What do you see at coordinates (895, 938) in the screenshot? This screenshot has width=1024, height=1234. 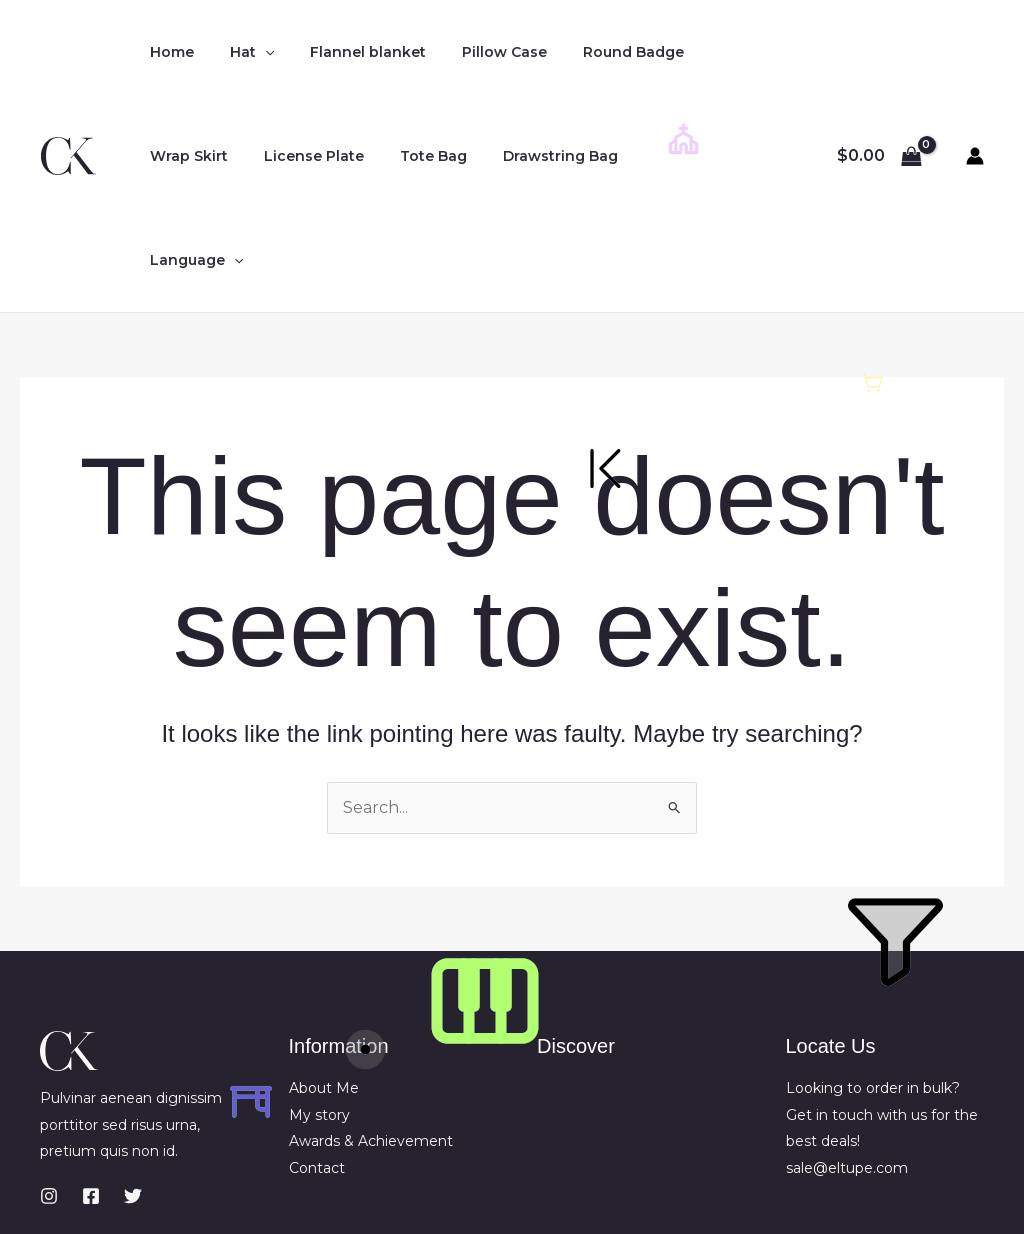 I see `filter or sort content` at bounding box center [895, 938].